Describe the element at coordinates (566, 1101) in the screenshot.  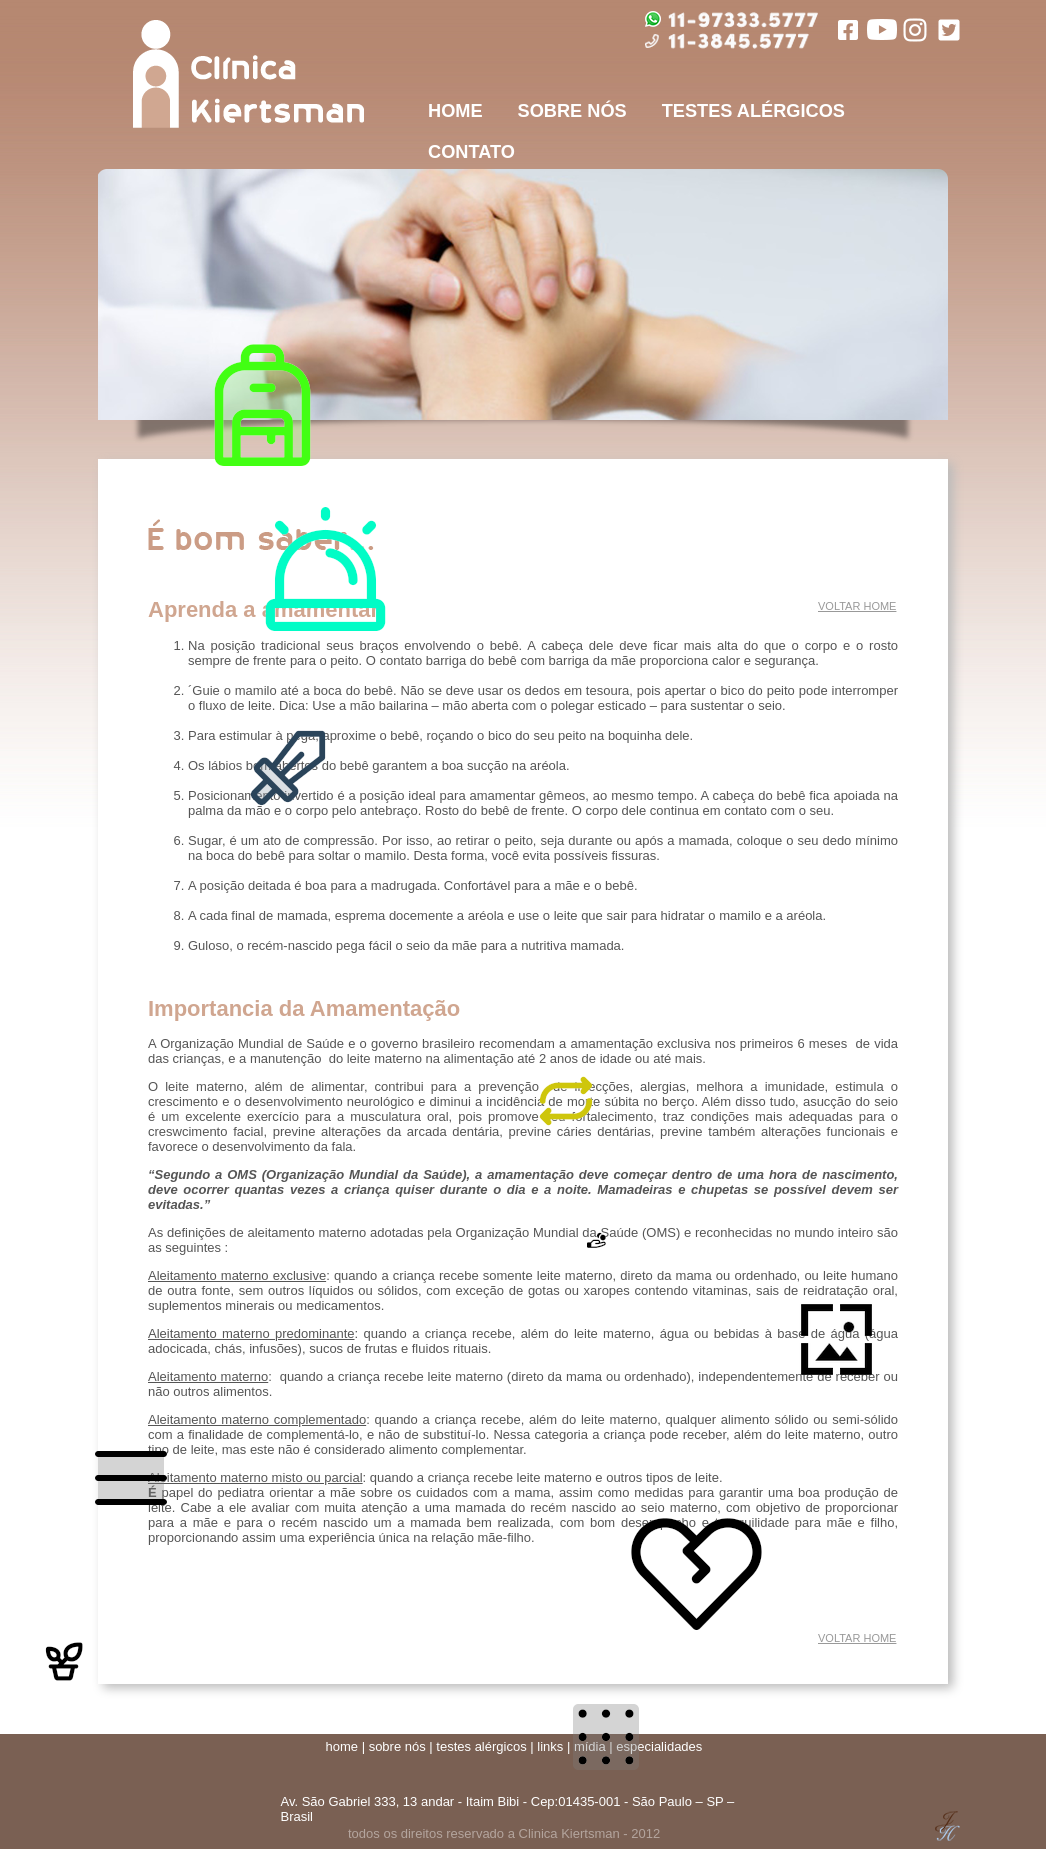
I see `enable repeat or loop playback` at that location.